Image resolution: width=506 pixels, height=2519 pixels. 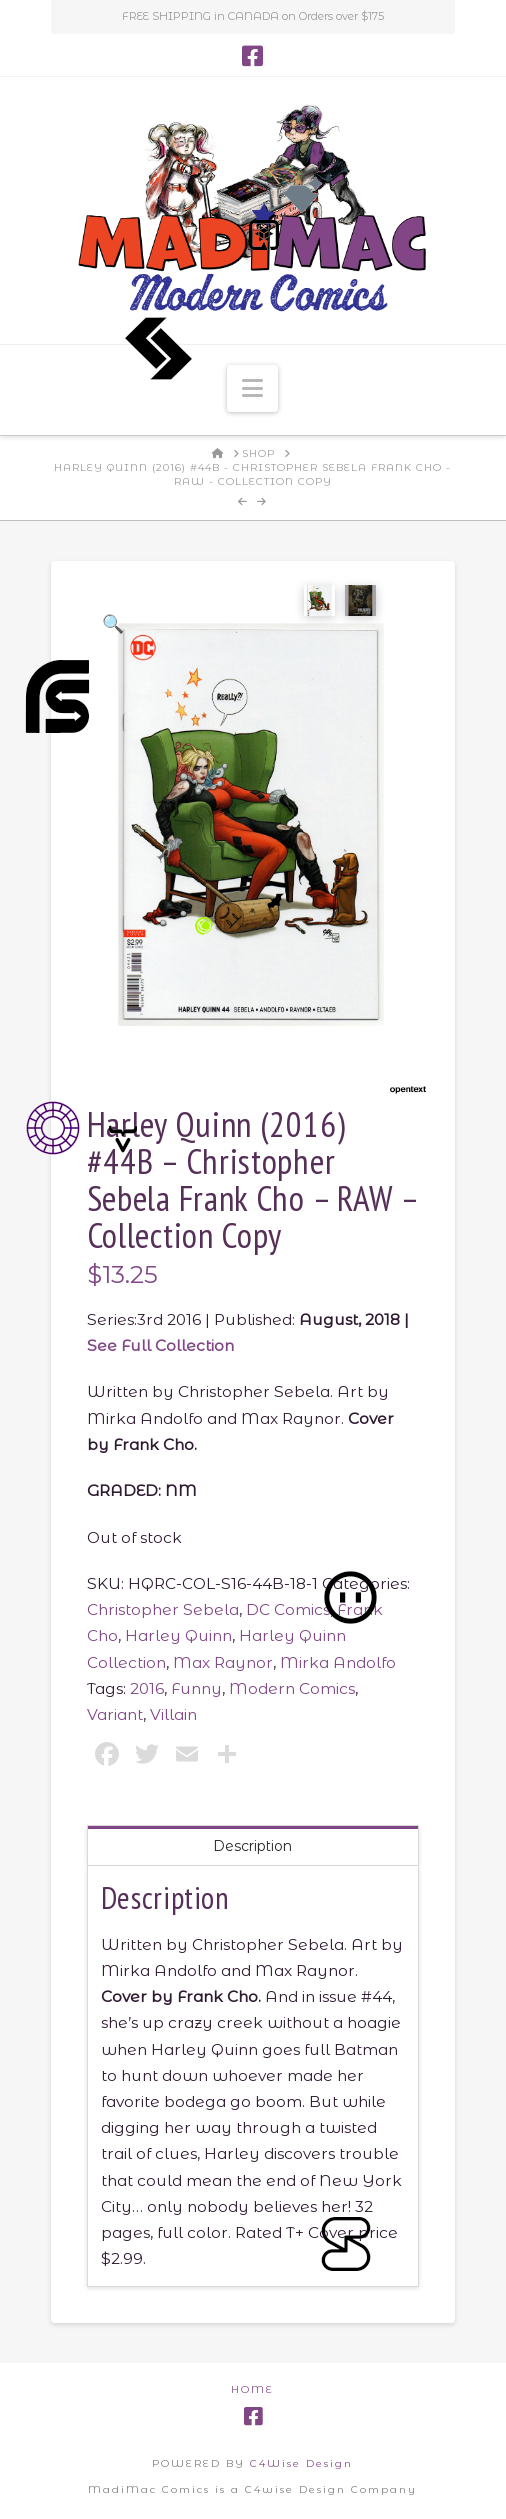 I want to click on visit the CSS Design Awards website, so click(x=158, y=348).